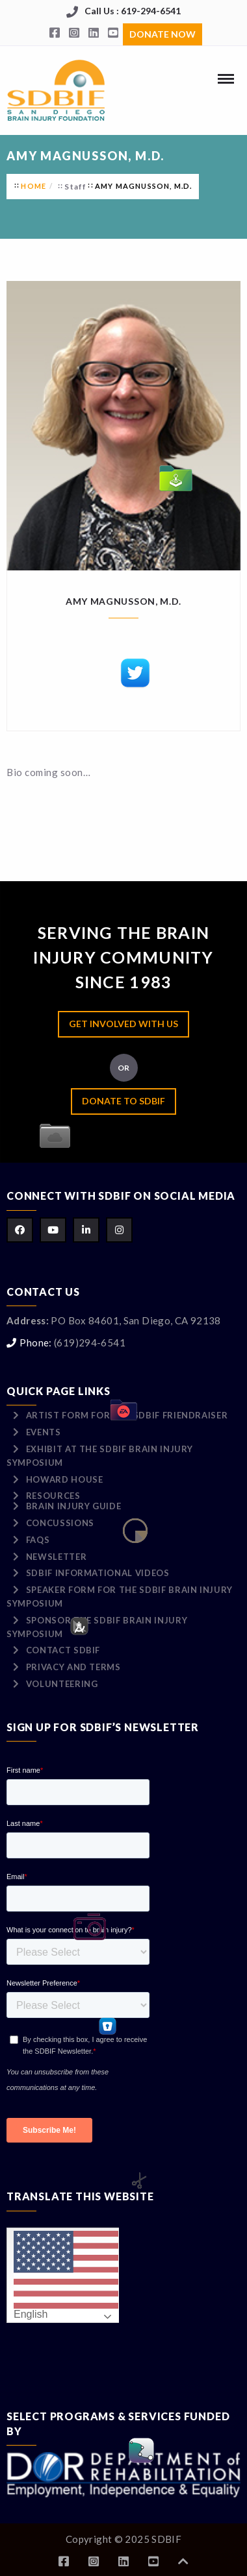 The height and width of the screenshot is (2576, 247). What do you see at coordinates (141, 2450) in the screenshot?
I see `open karbon vector graphics application` at bounding box center [141, 2450].